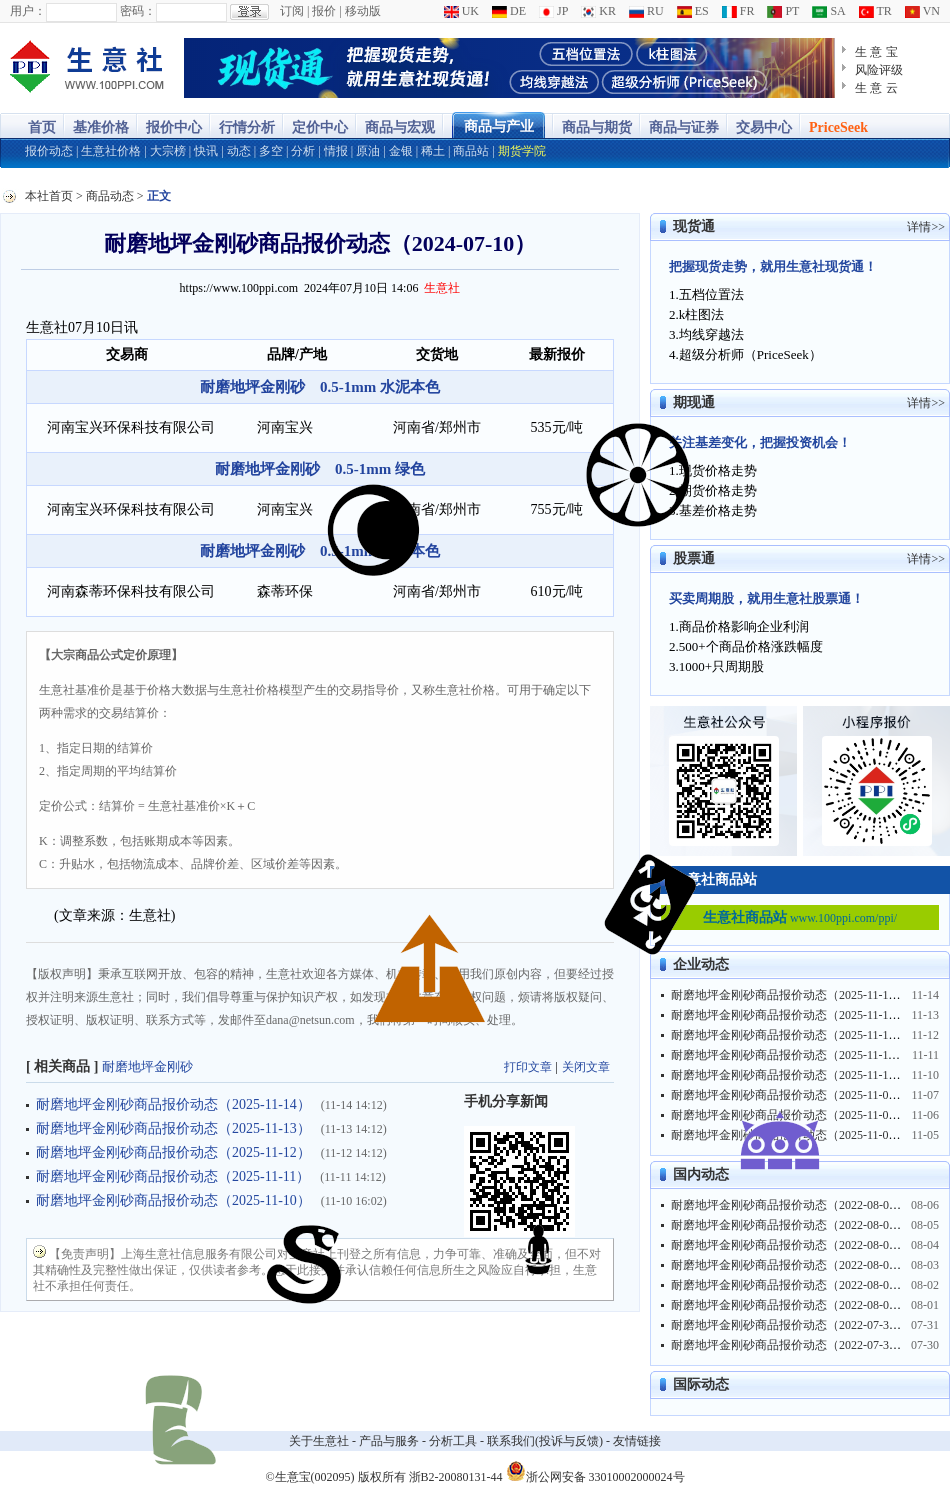 This screenshot has height=1497, width=950. What do you see at coordinates (650, 904) in the screenshot?
I see `ace of spades playing card` at bounding box center [650, 904].